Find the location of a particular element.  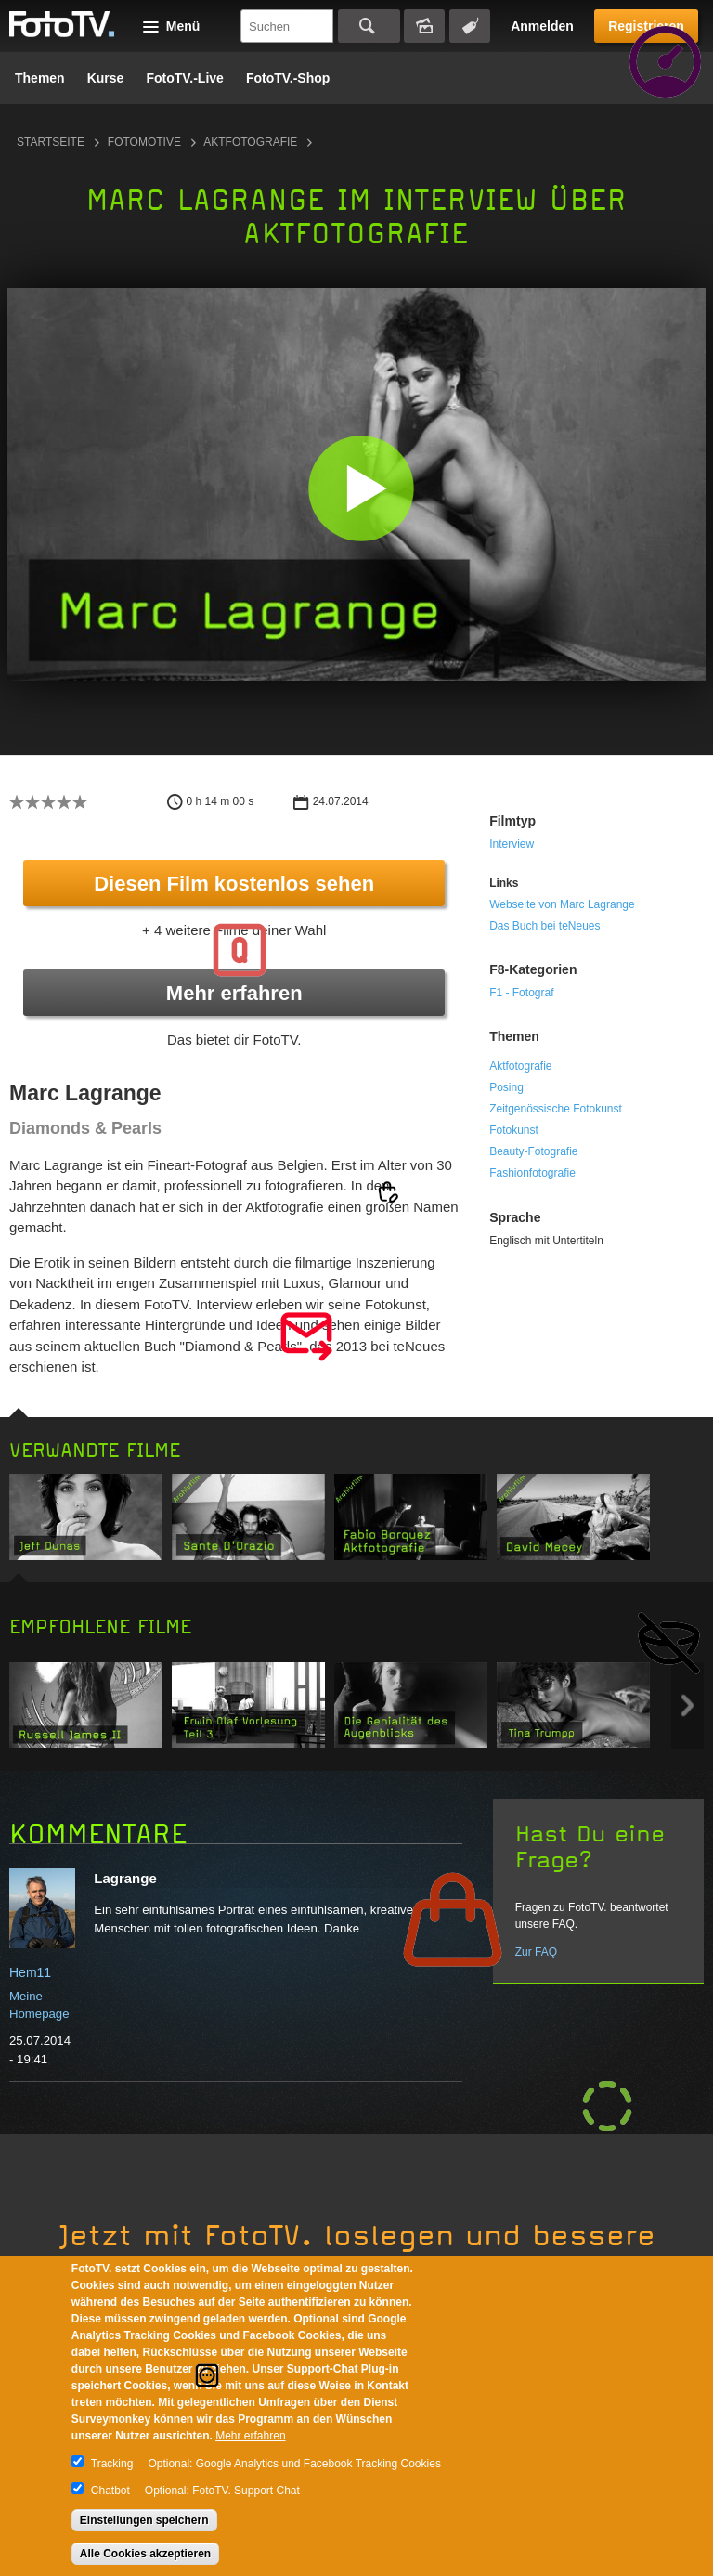

view your shopping bag is located at coordinates (452, 1921).